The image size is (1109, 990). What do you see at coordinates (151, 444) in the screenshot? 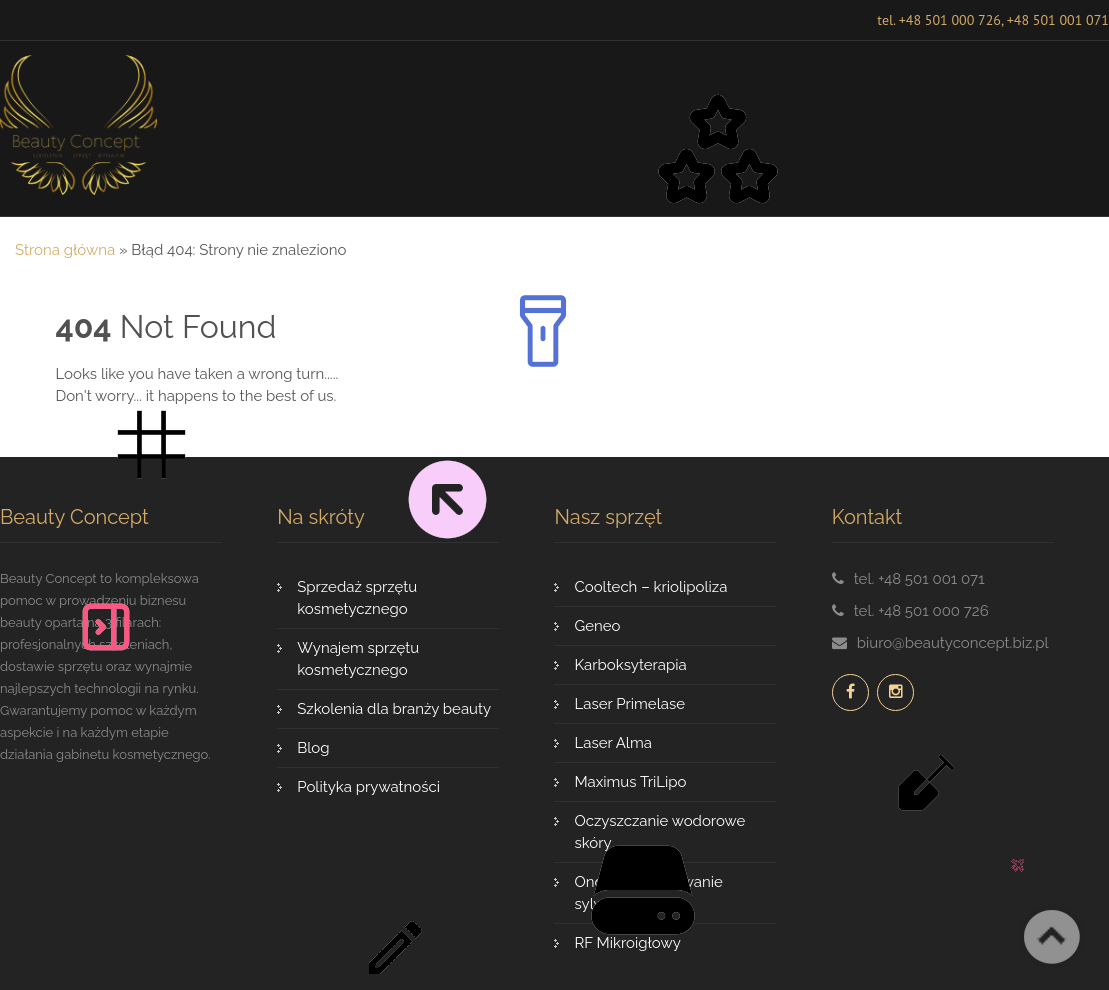
I see `indicates a numeric variable or constant in code` at bounding box center [151, 444].